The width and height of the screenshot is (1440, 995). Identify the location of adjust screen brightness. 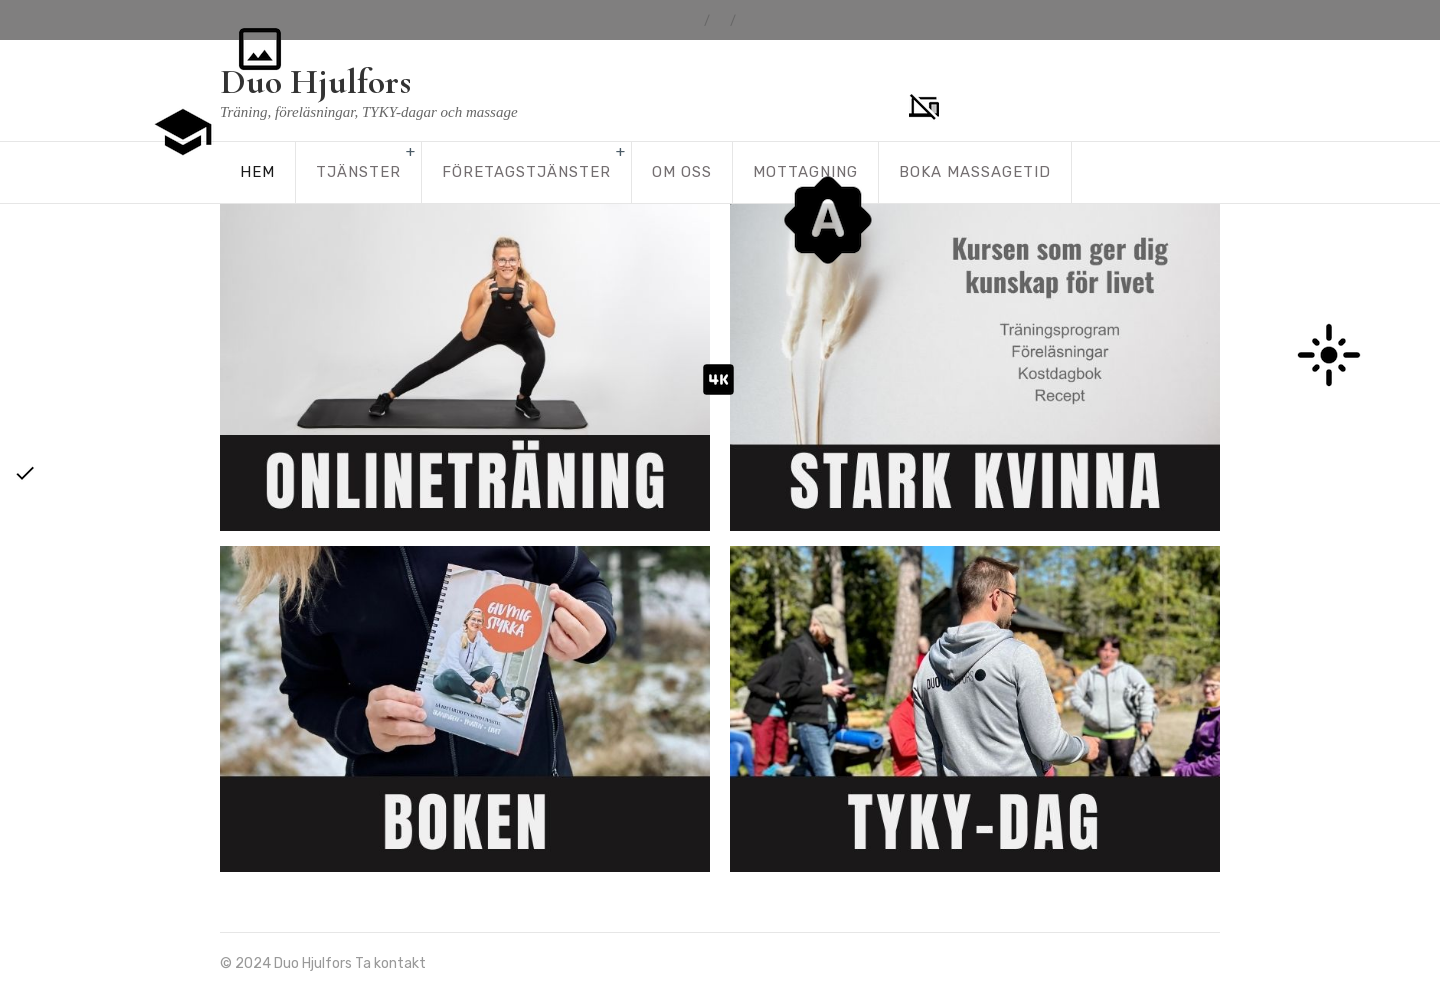
(1329, 355).